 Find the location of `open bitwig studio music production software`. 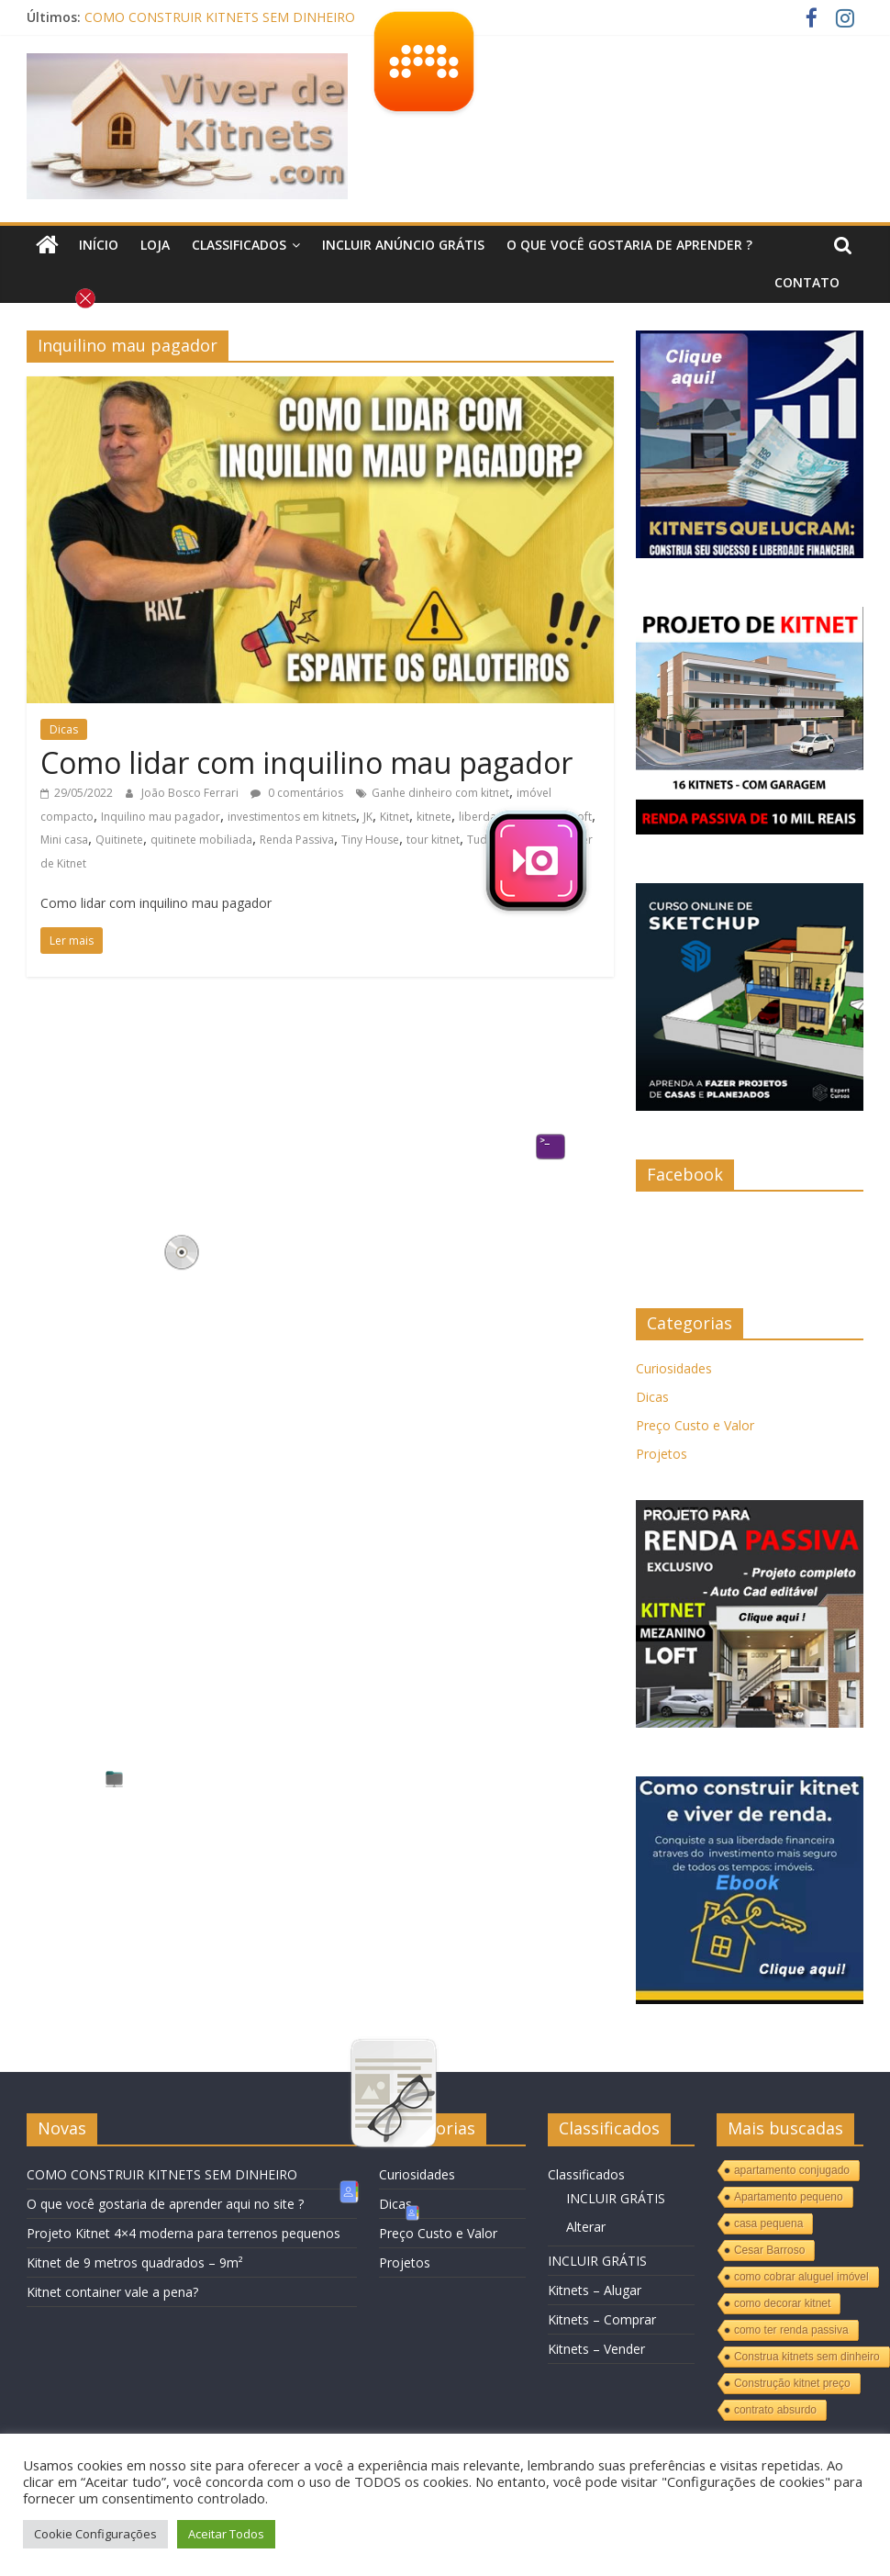

open bitwig studio music production software is located at coordinates (424, 62).